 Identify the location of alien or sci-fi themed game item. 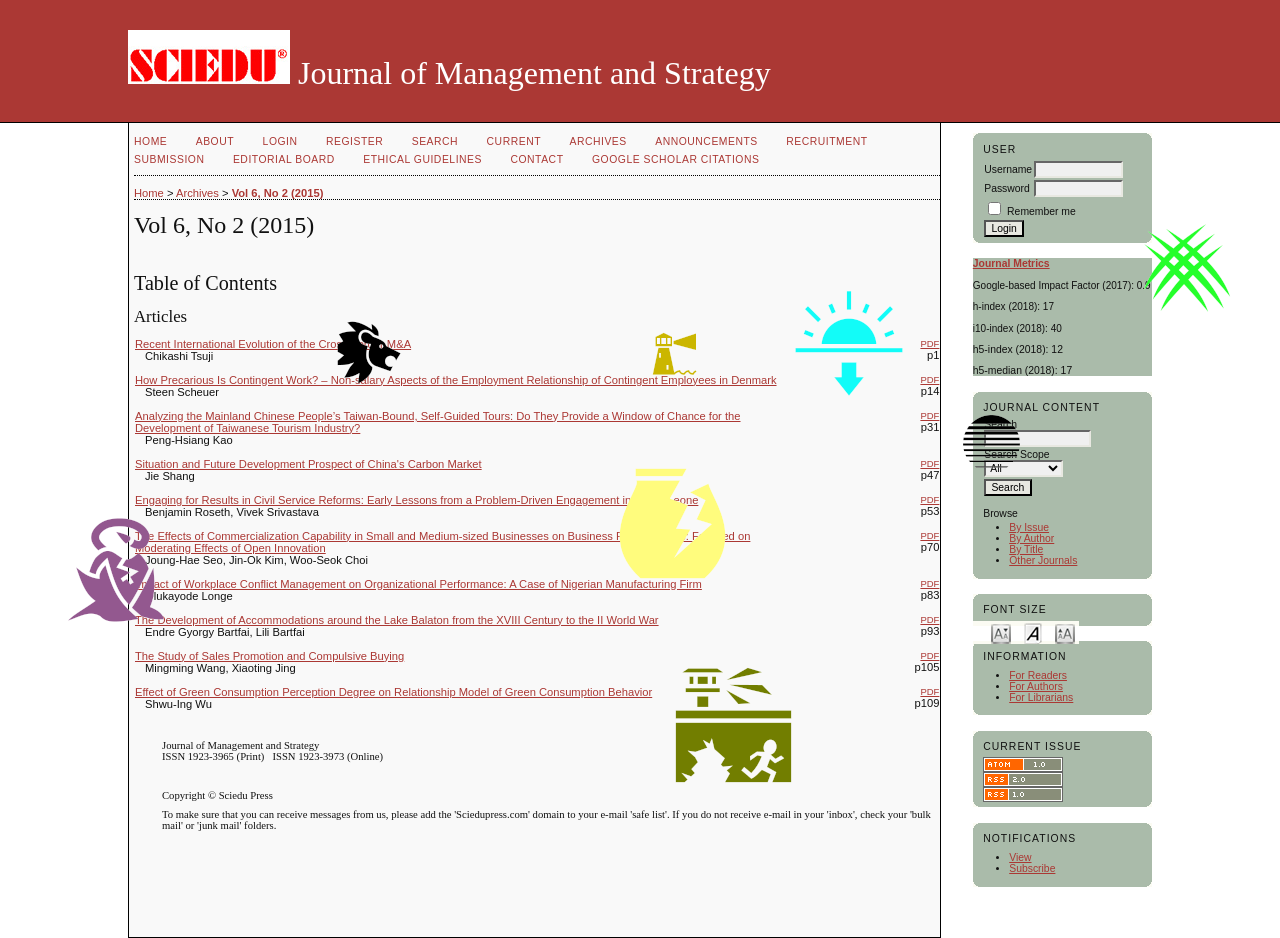
(116, 570).